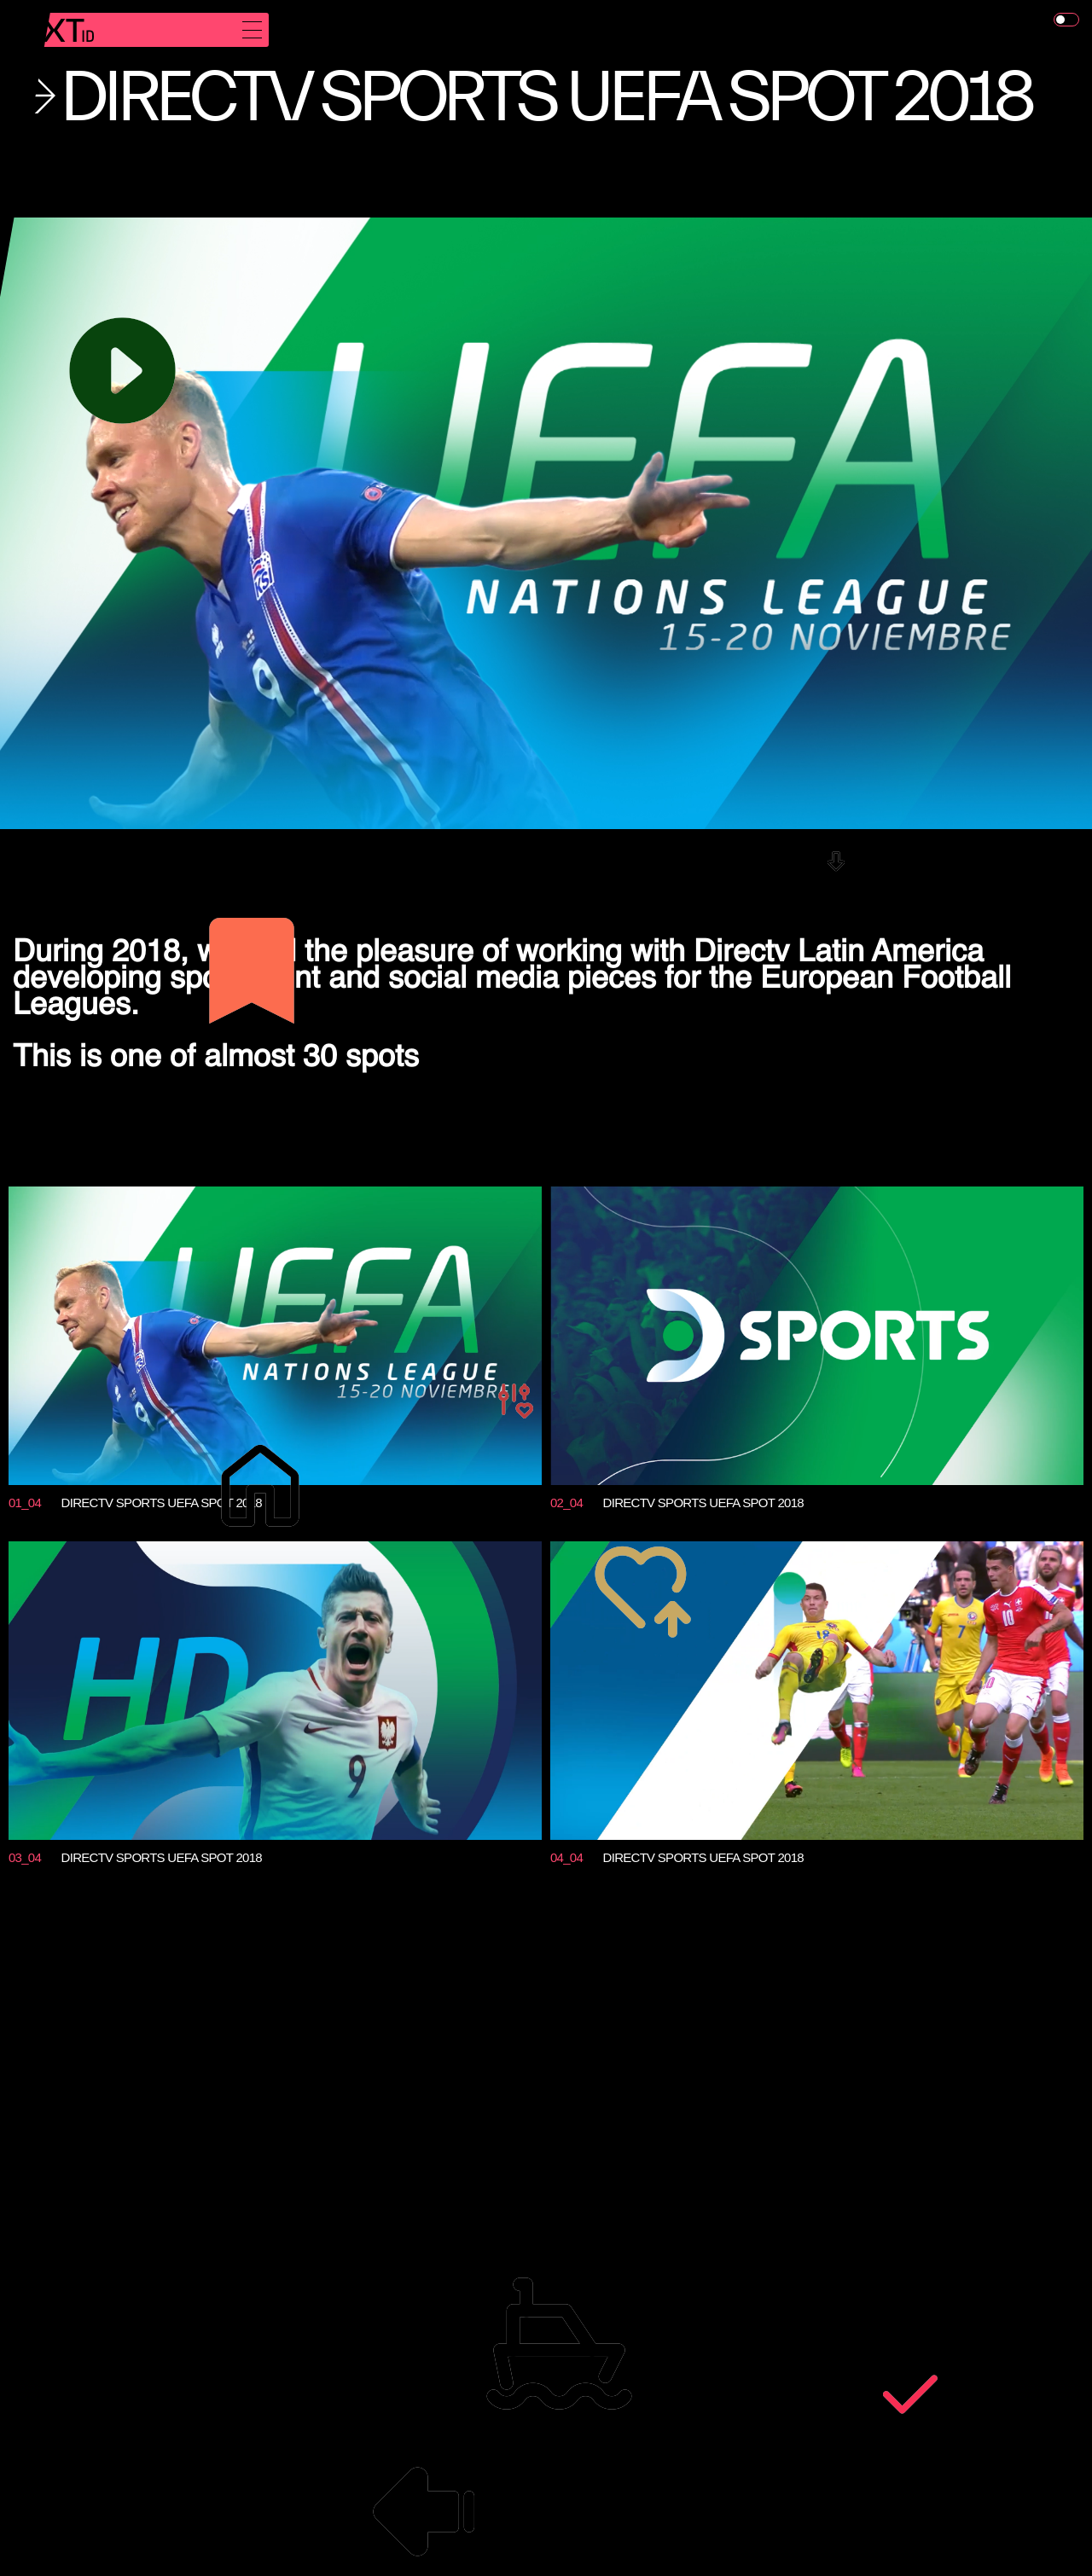  Describe the element at coordinates (260, 1488) in the screenshot. I see `navigate to home screen` at that location.